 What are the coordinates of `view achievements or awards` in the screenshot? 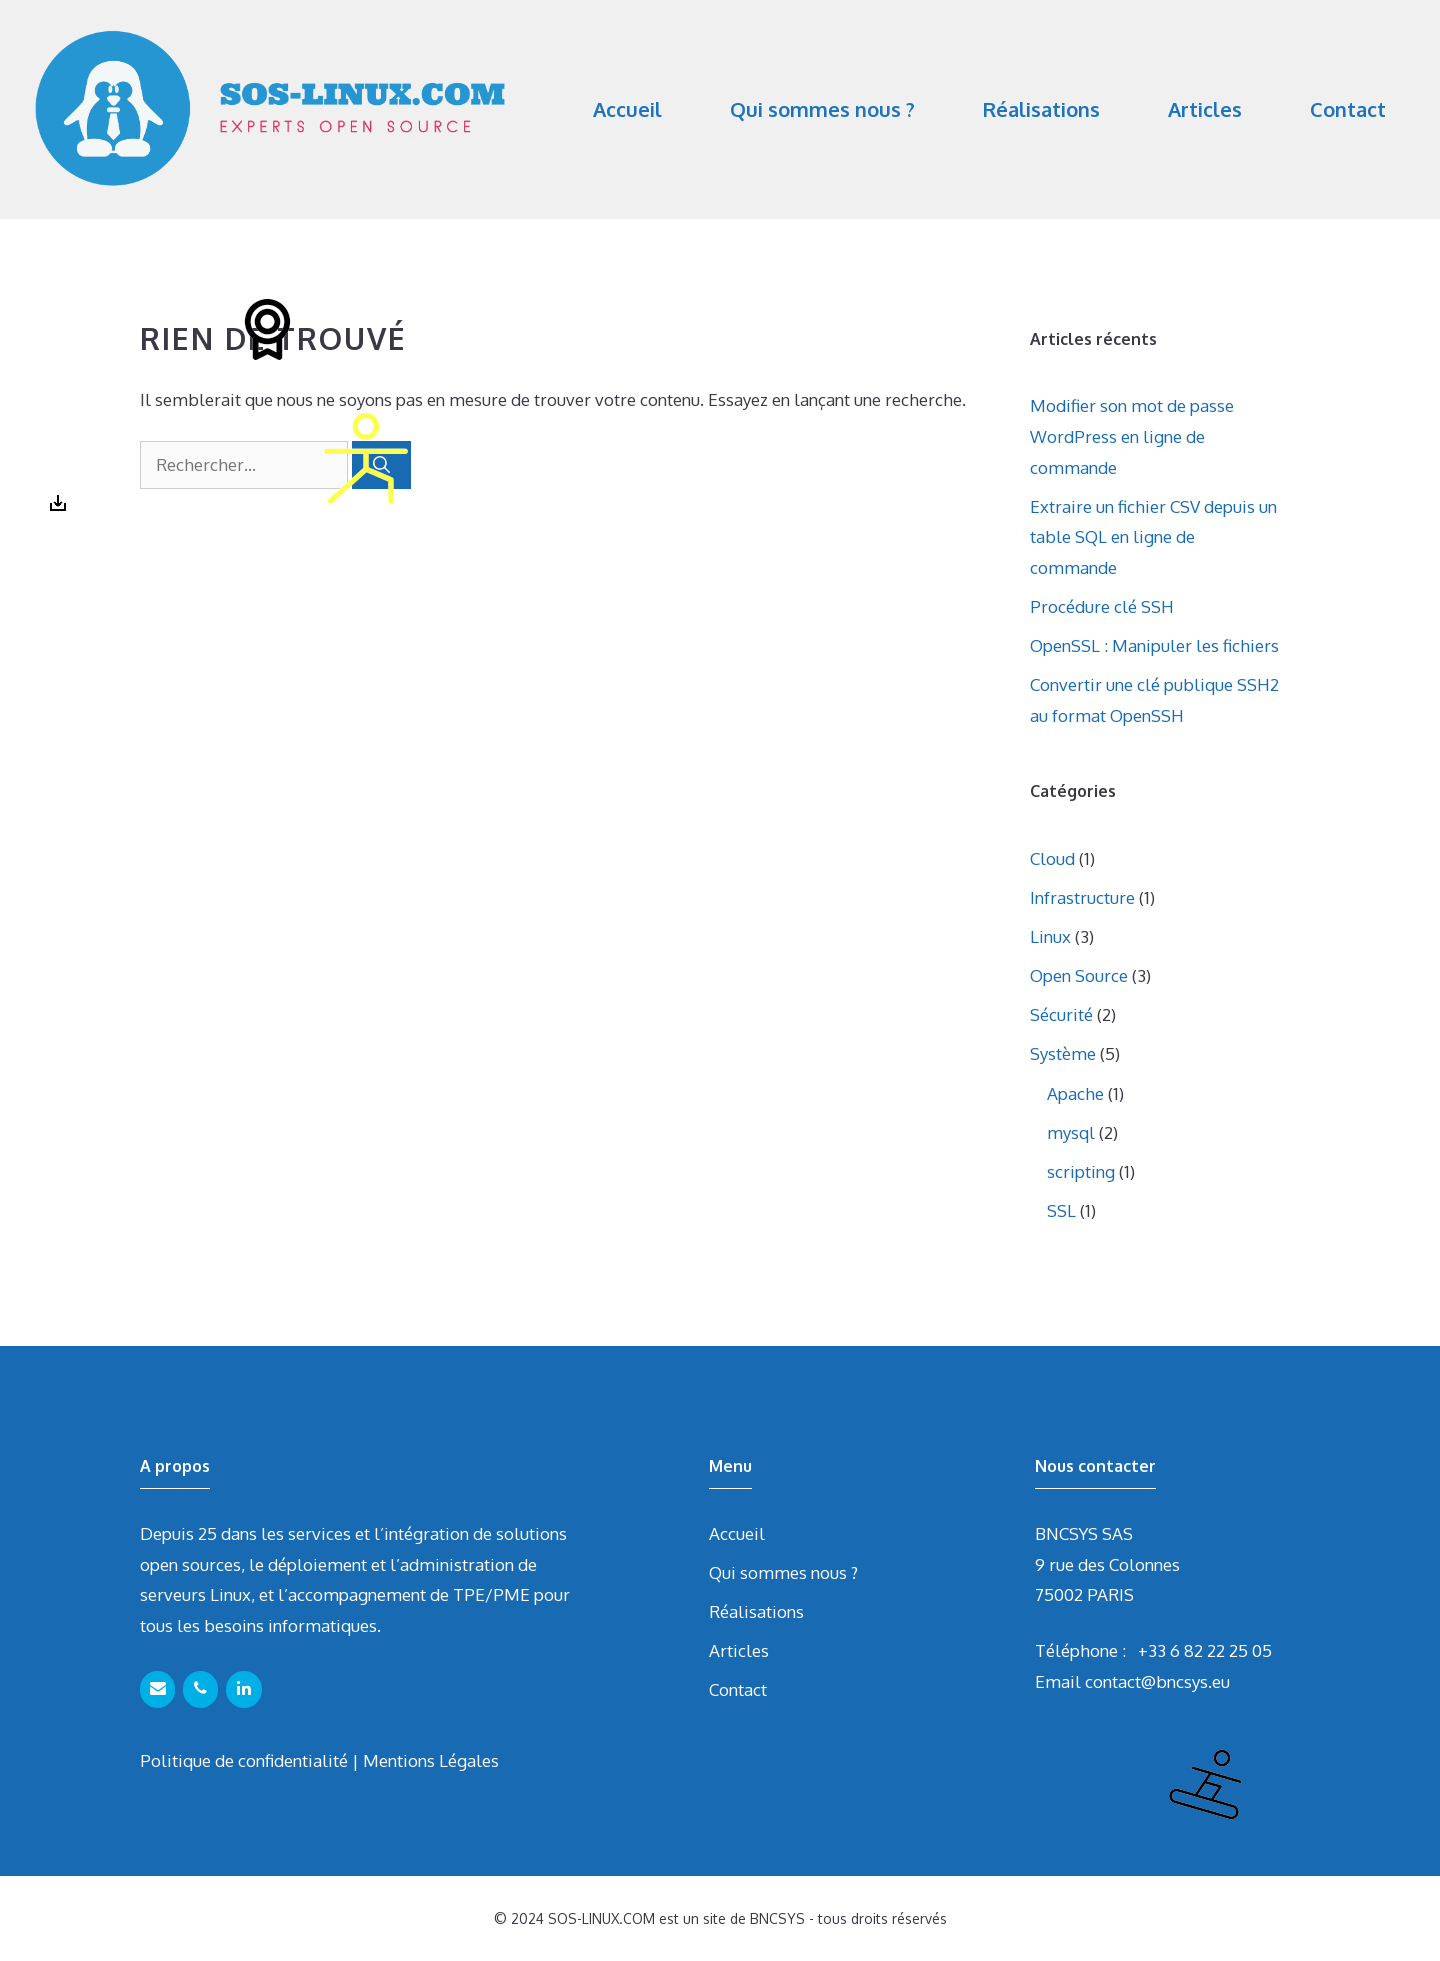 It's located at (267, 329).